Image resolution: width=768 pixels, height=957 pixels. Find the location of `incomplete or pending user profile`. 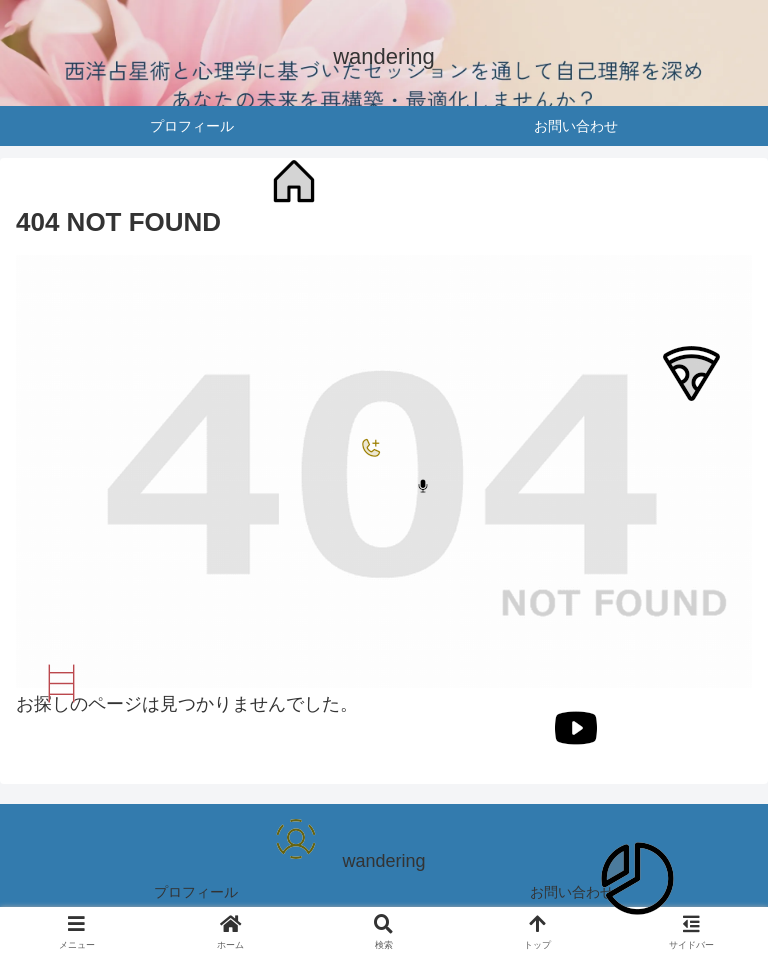

incomplete or pending user profile is located at coordinates (296, 839).